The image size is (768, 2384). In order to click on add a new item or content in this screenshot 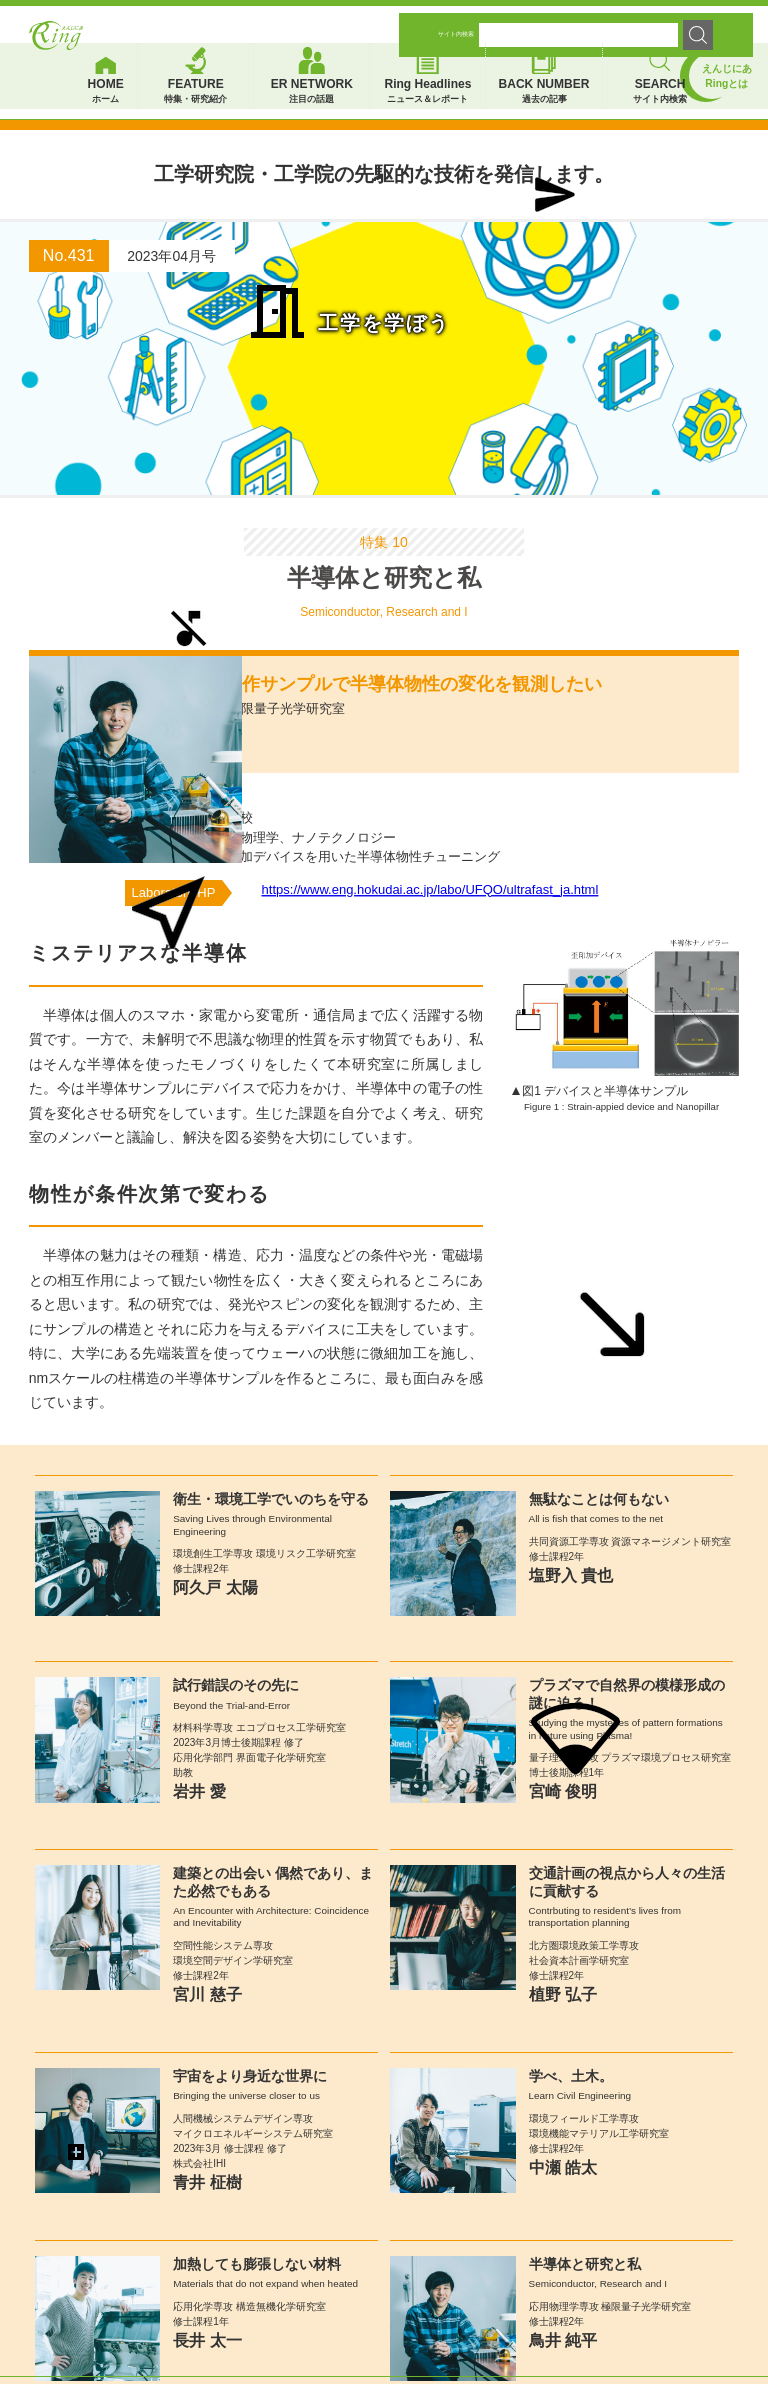, I will do `click(76, 2152)`.